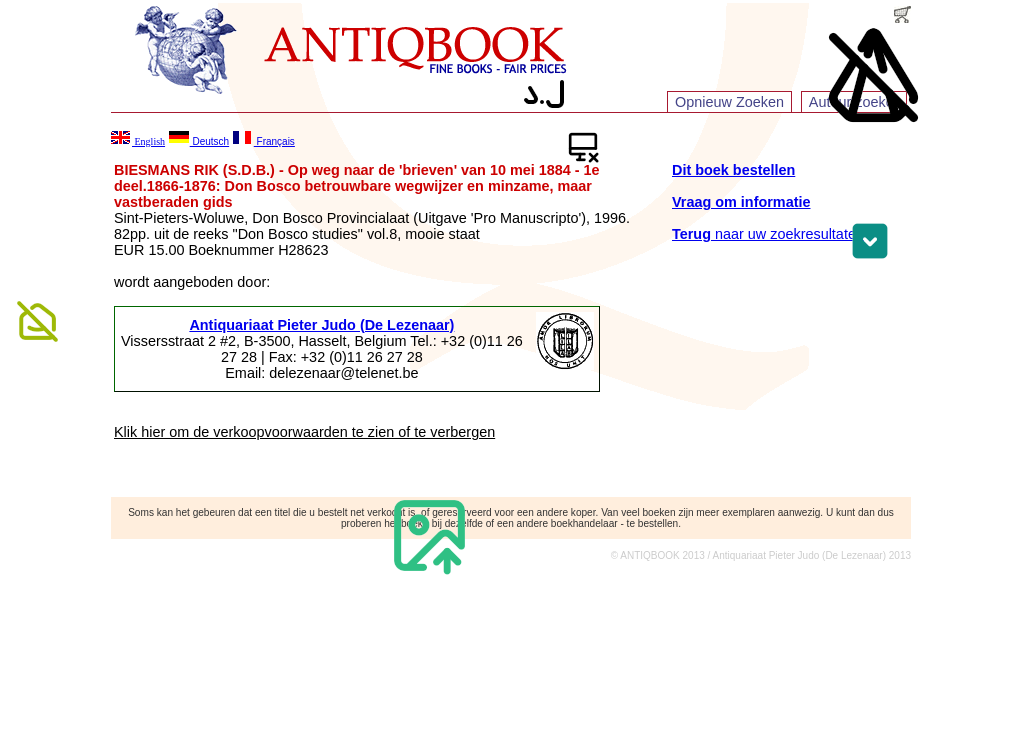 The height and width of the screenshot is (755, 1024). What do you see at coordinates (429, 535) in the screenshot?
I see `upload an image` at bounding box center [429, 535].